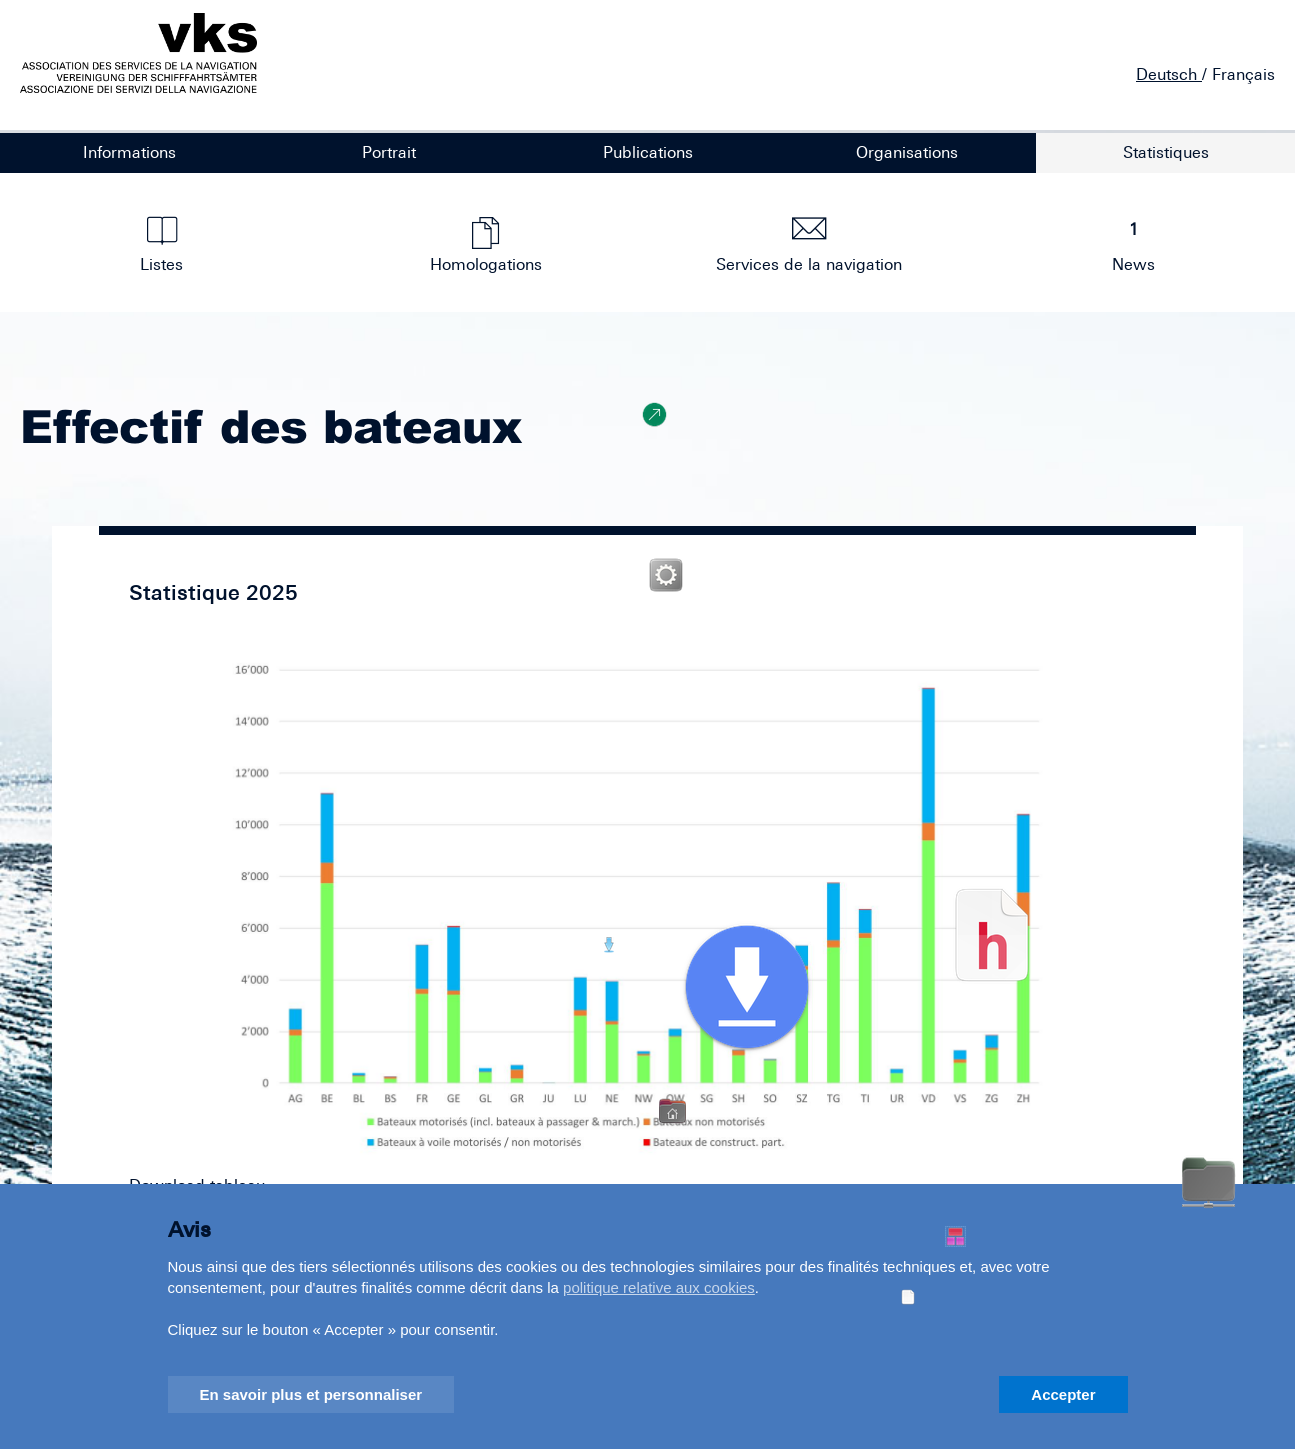  Describe the element at coordinates (955, 1236) in the screenshot. I see `select all items in the current view` at that location.